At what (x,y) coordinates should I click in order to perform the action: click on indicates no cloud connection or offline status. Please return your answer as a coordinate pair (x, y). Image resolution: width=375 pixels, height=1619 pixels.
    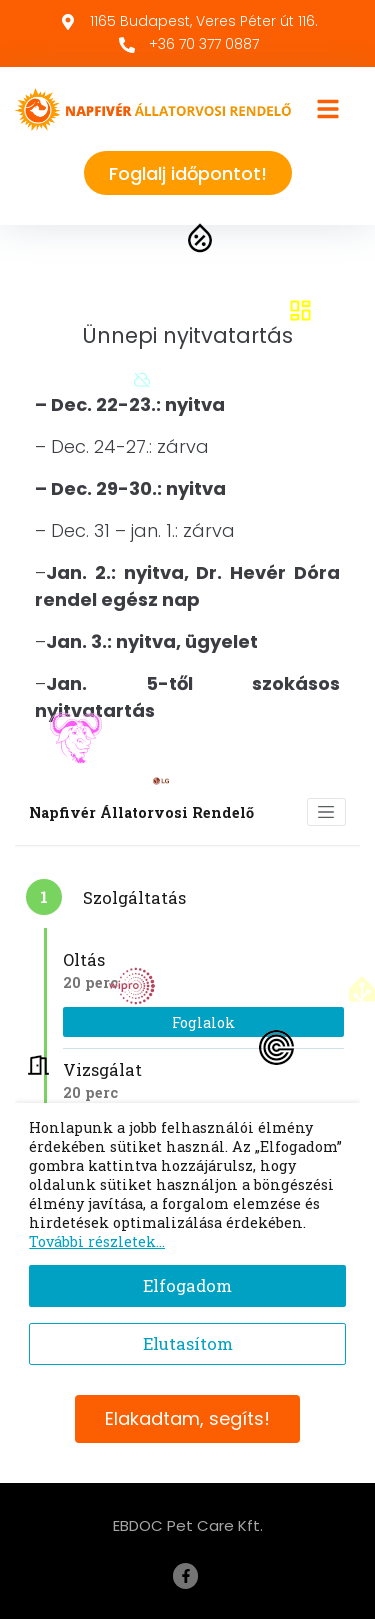
    Looking at the image, I should click on (142, 380).